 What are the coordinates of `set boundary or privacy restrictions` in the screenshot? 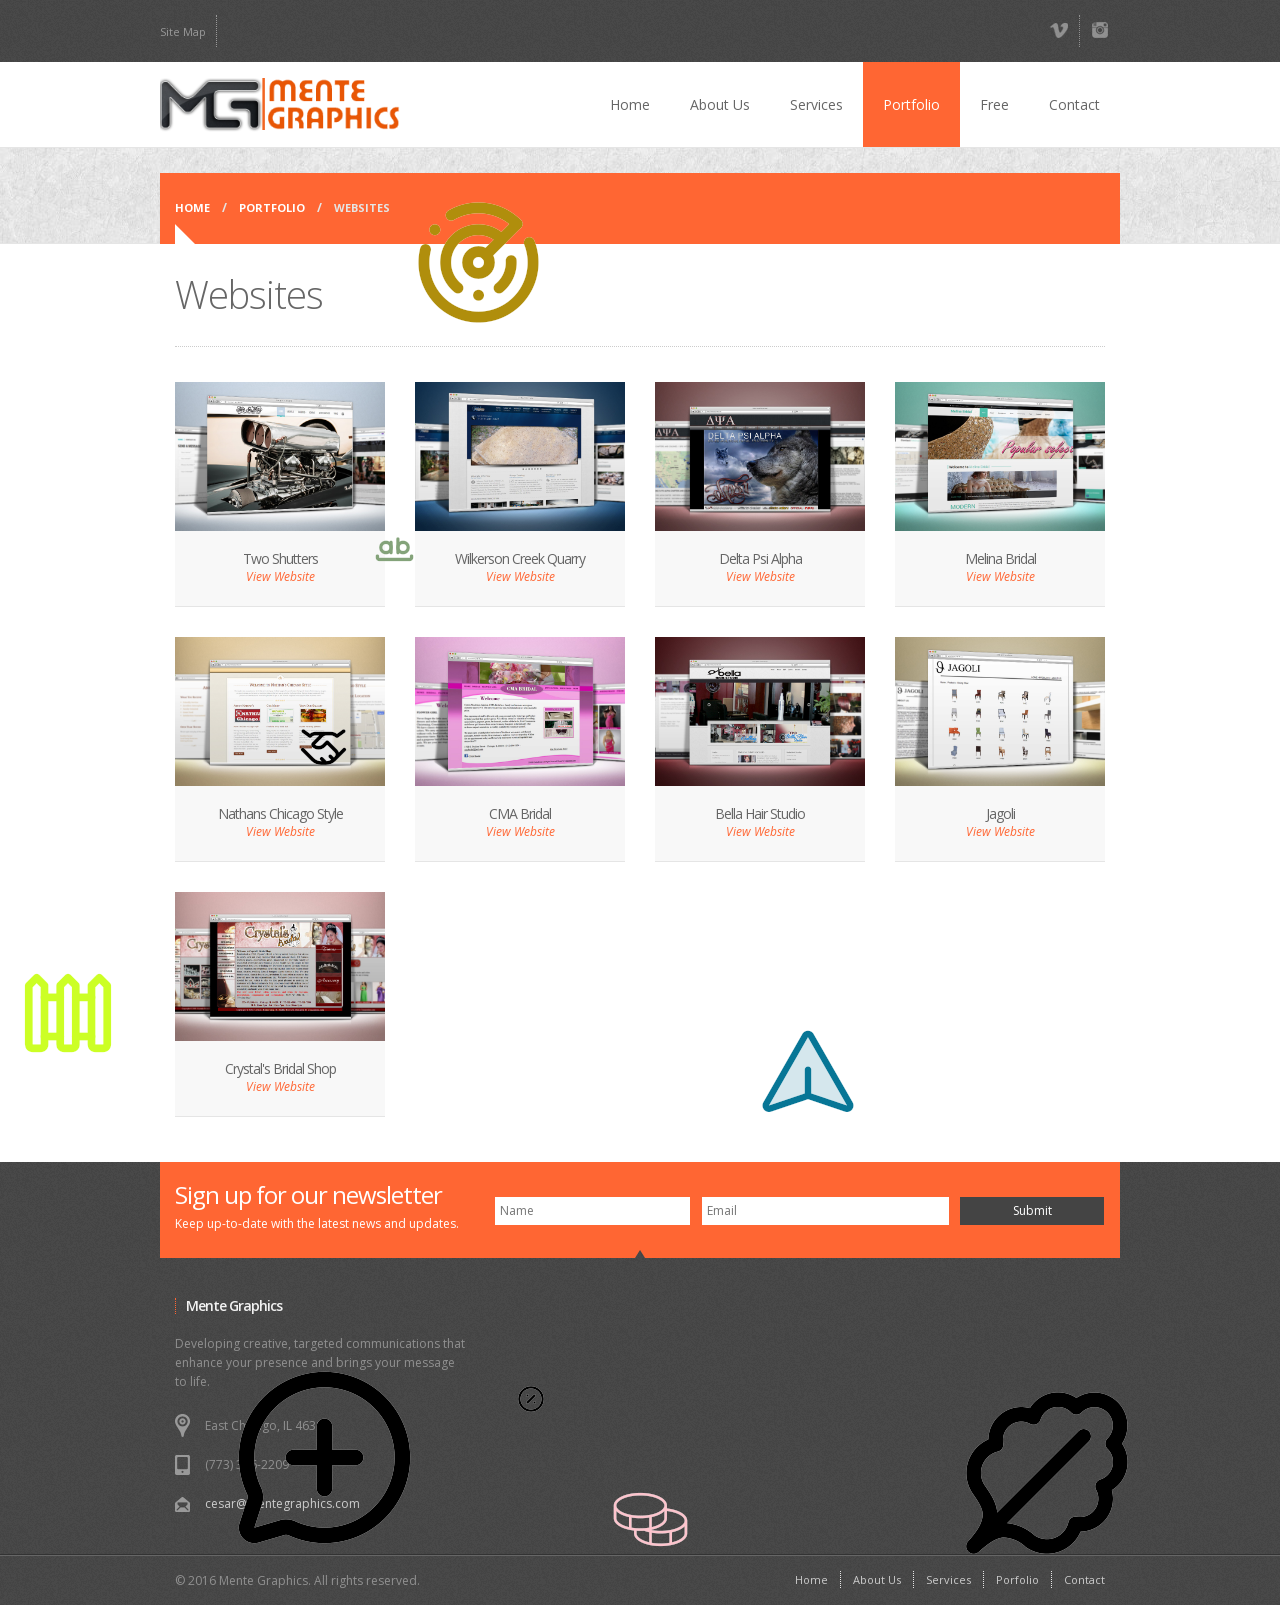 It's located at (68, 1013).